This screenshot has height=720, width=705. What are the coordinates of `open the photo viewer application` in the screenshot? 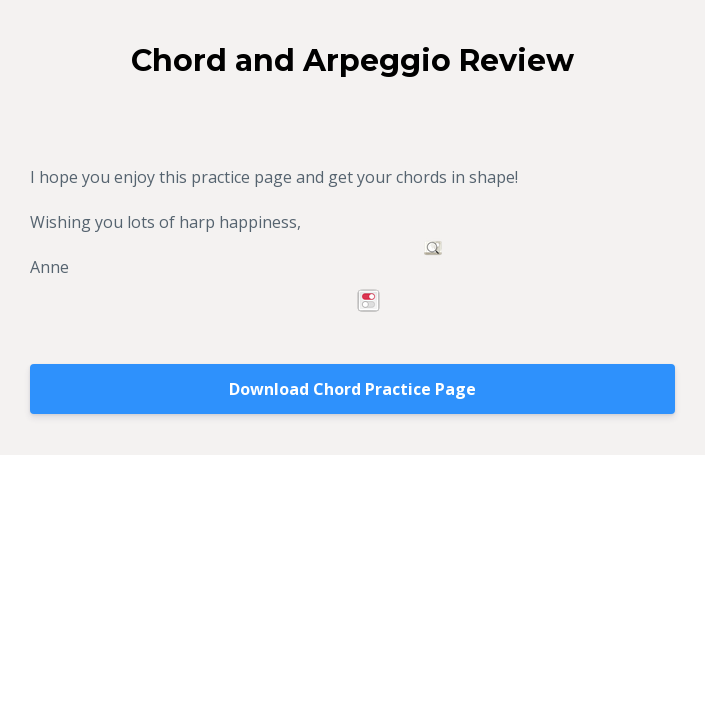 It's located at (433, 248).